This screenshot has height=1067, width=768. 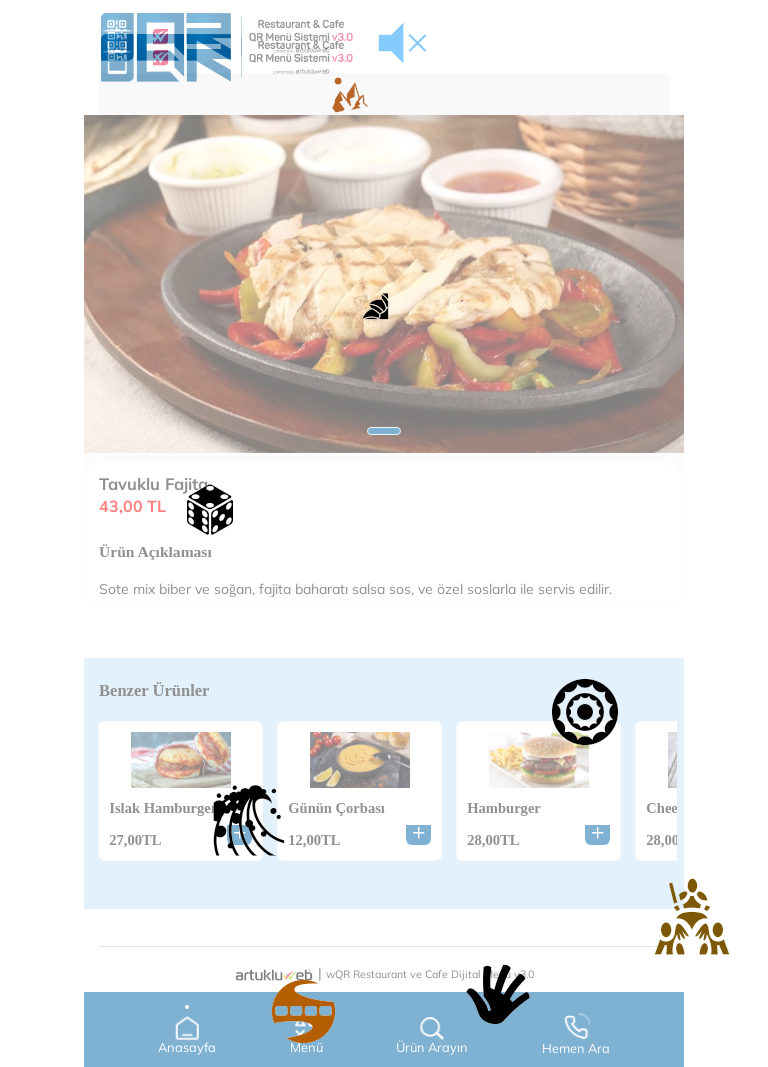 What do you see at coordinates (210, 510) in the screenshot?
I see `roll the dice or randomize` at bounding box center [210, 510].